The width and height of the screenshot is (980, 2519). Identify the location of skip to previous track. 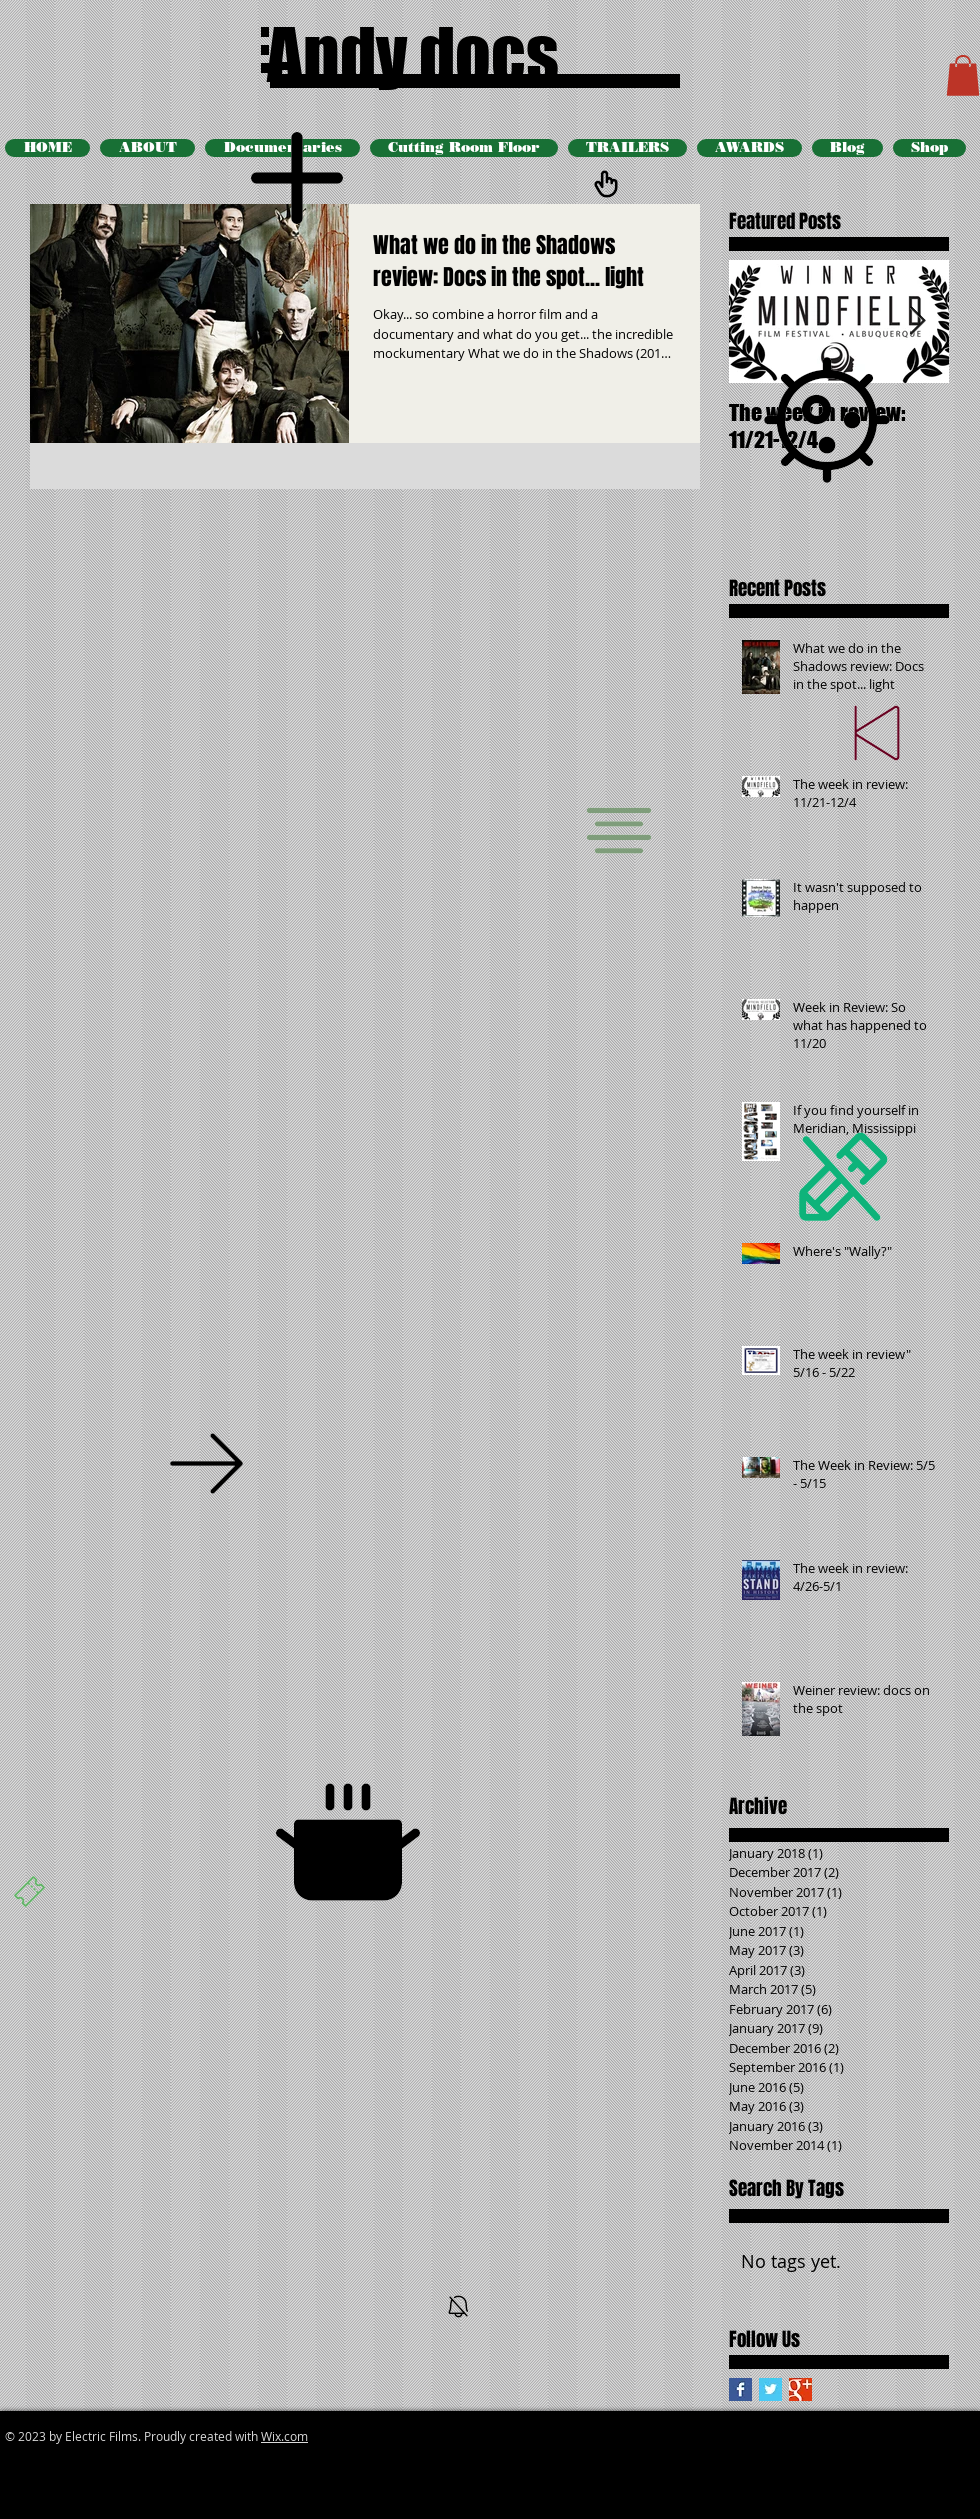
(877, 733).